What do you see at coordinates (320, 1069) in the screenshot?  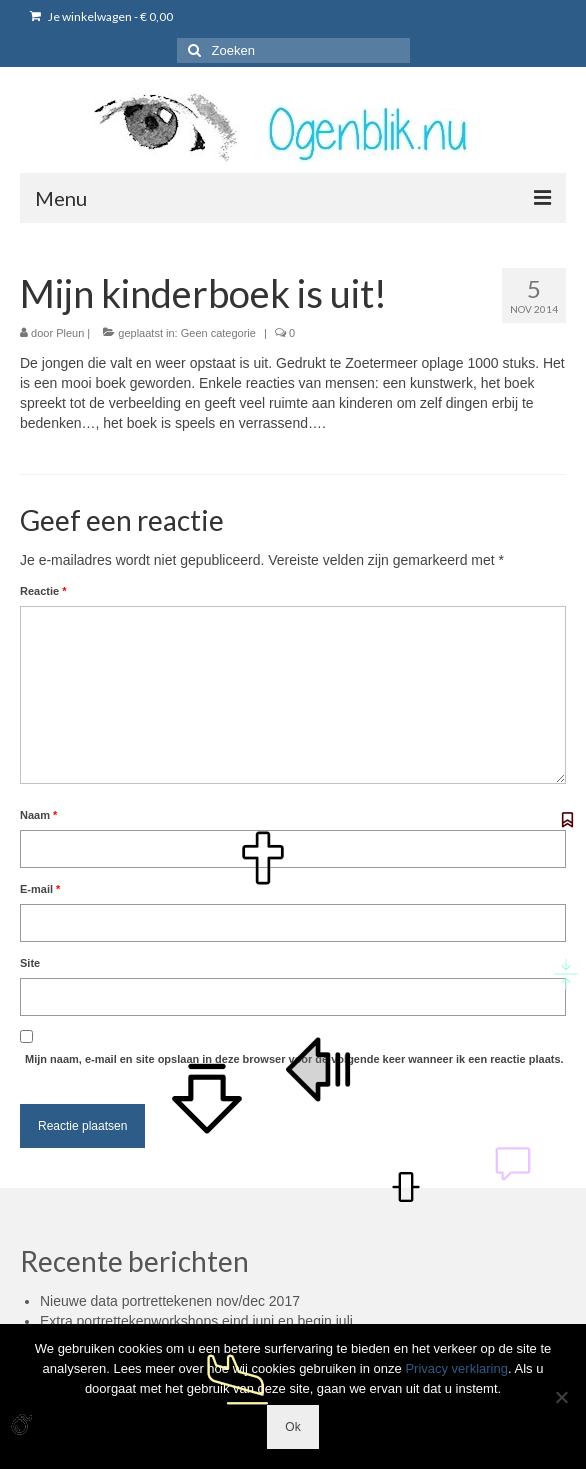 I see `go back or return to previous screen` at bounding box center [320, 1069].